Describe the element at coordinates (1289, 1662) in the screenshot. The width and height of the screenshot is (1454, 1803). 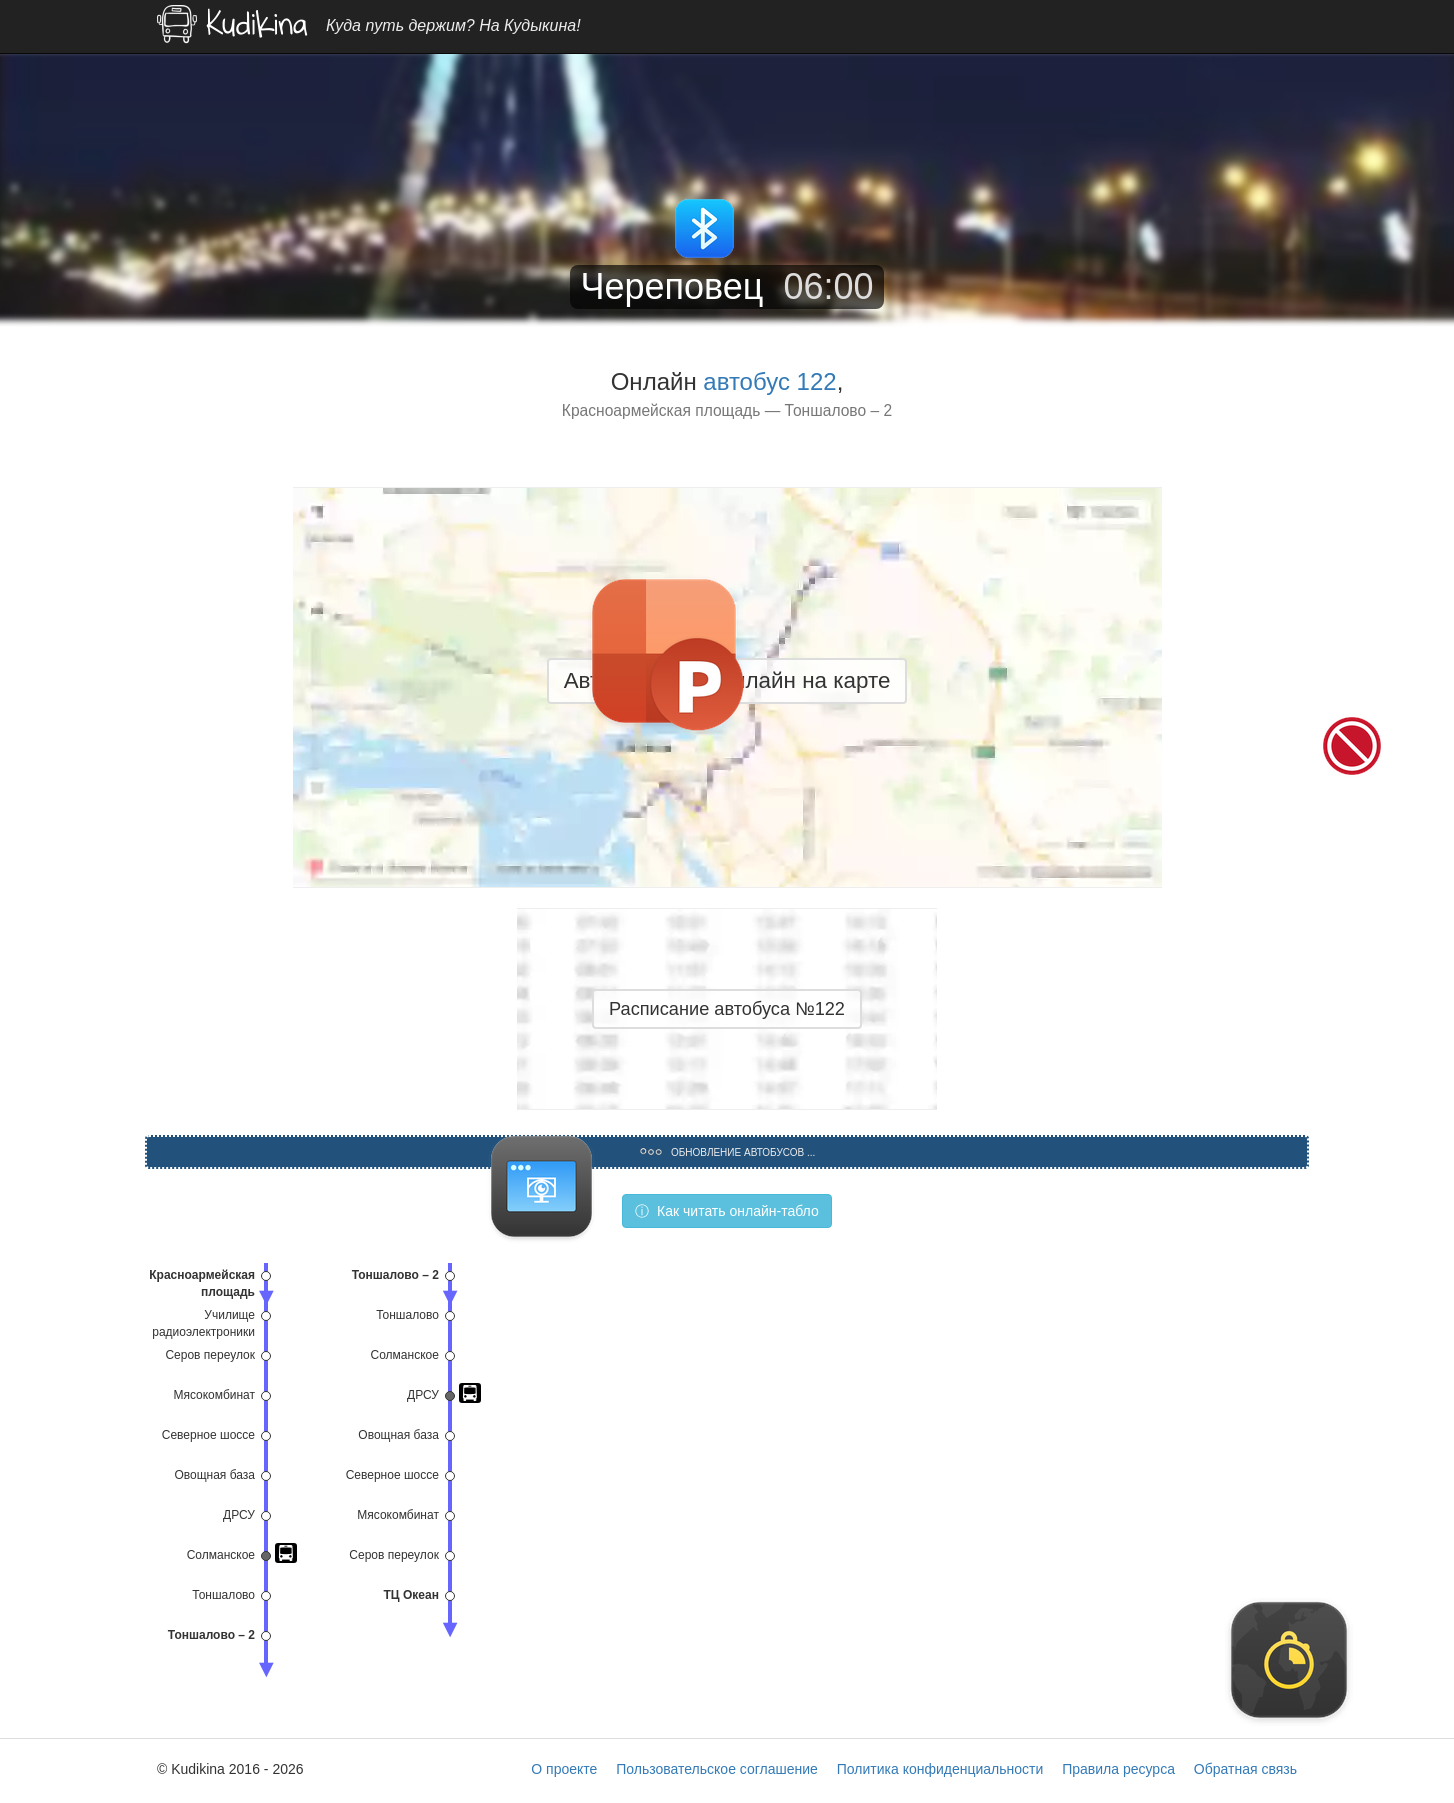
I see `manage cookie preferences in your browser` at that location.